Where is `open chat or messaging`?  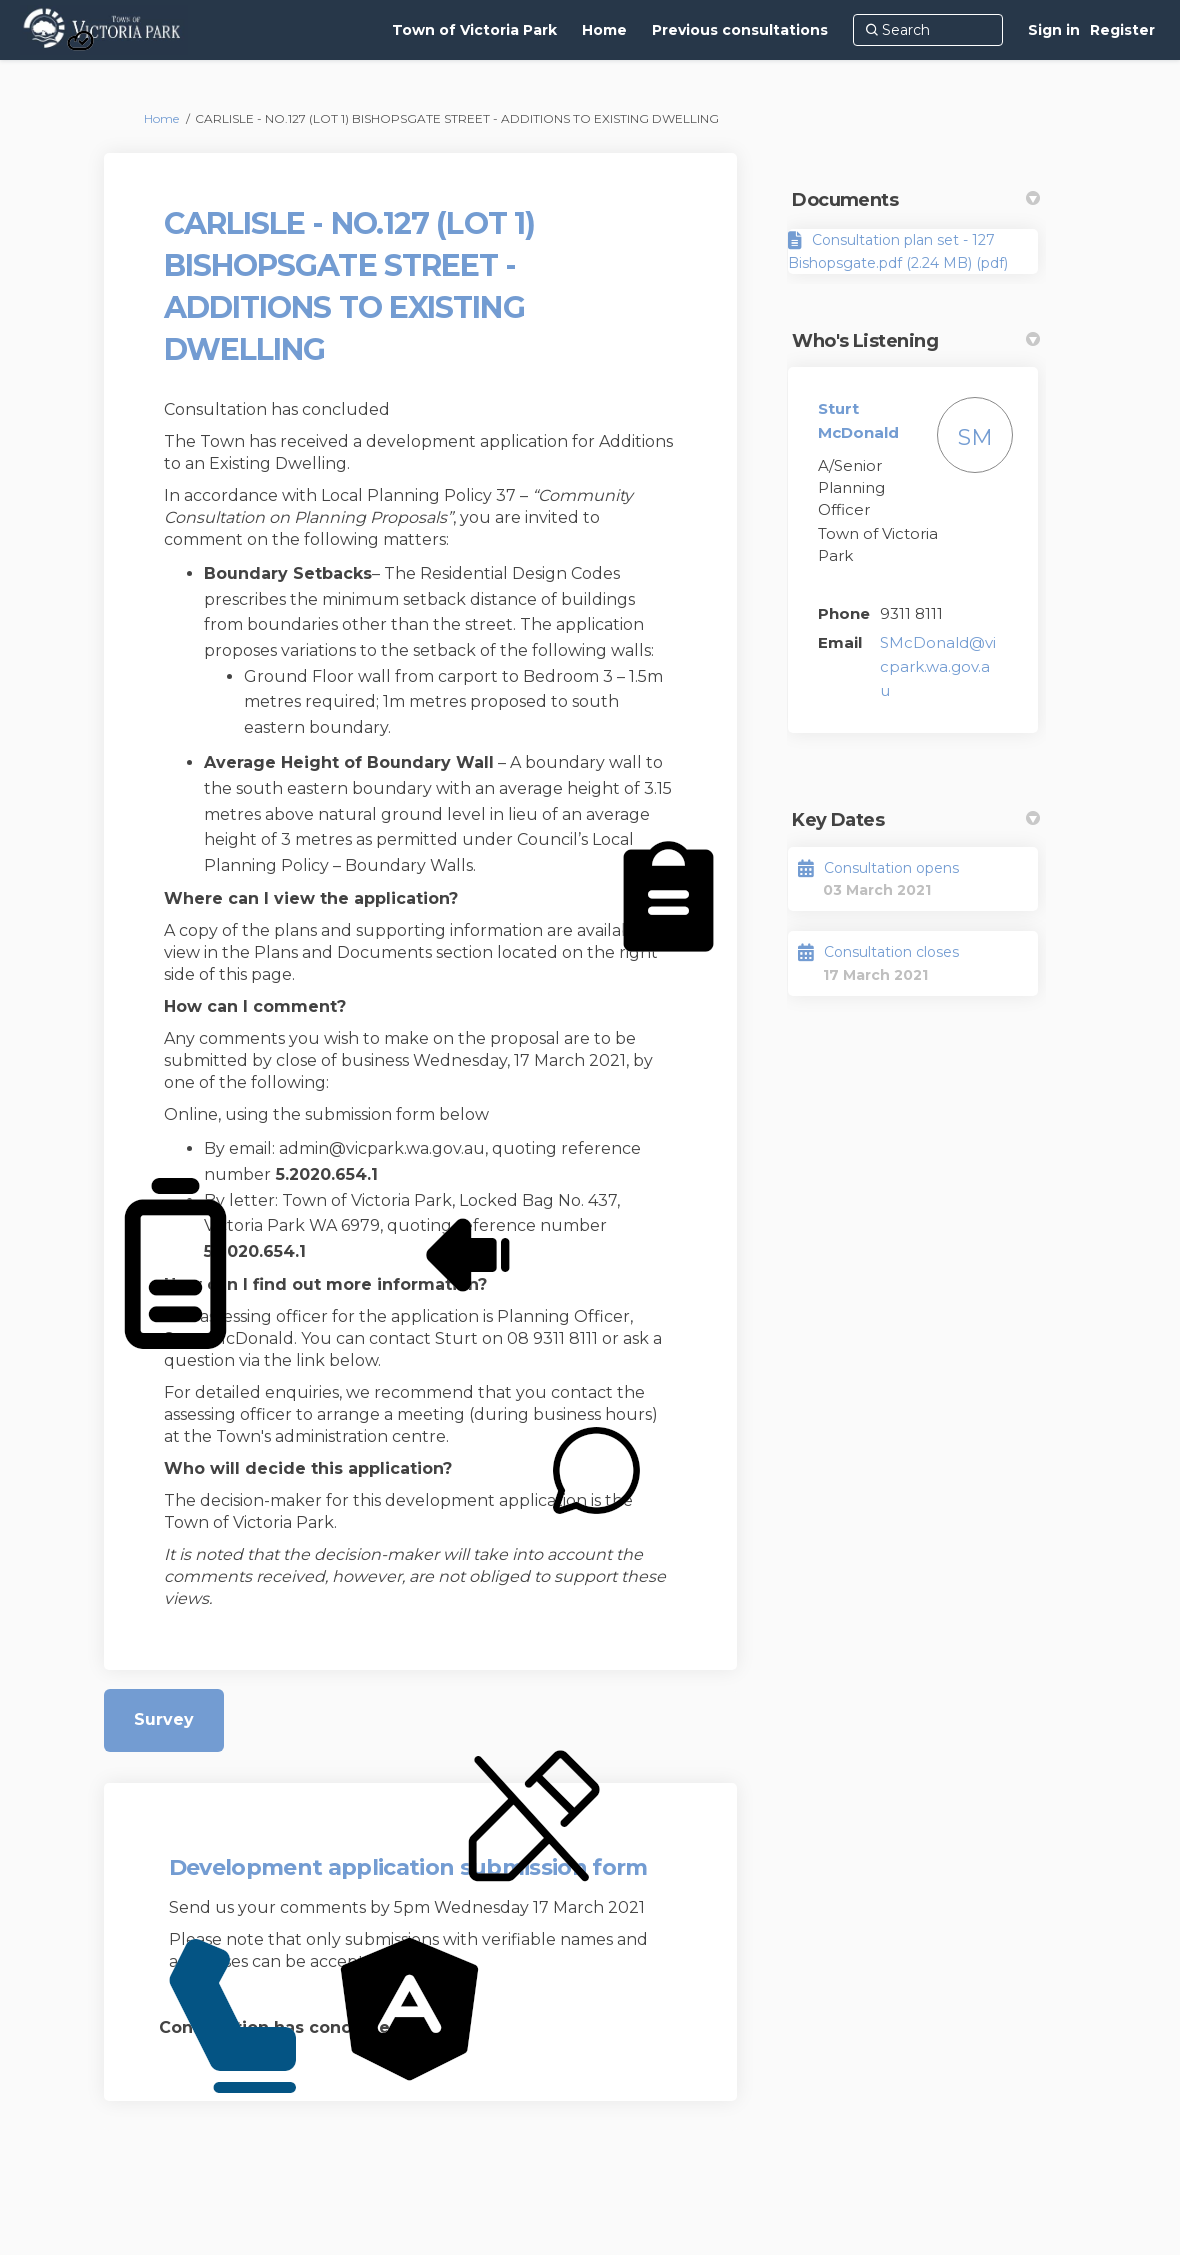 open chat or messaging is located at coordinates (596, 1470).